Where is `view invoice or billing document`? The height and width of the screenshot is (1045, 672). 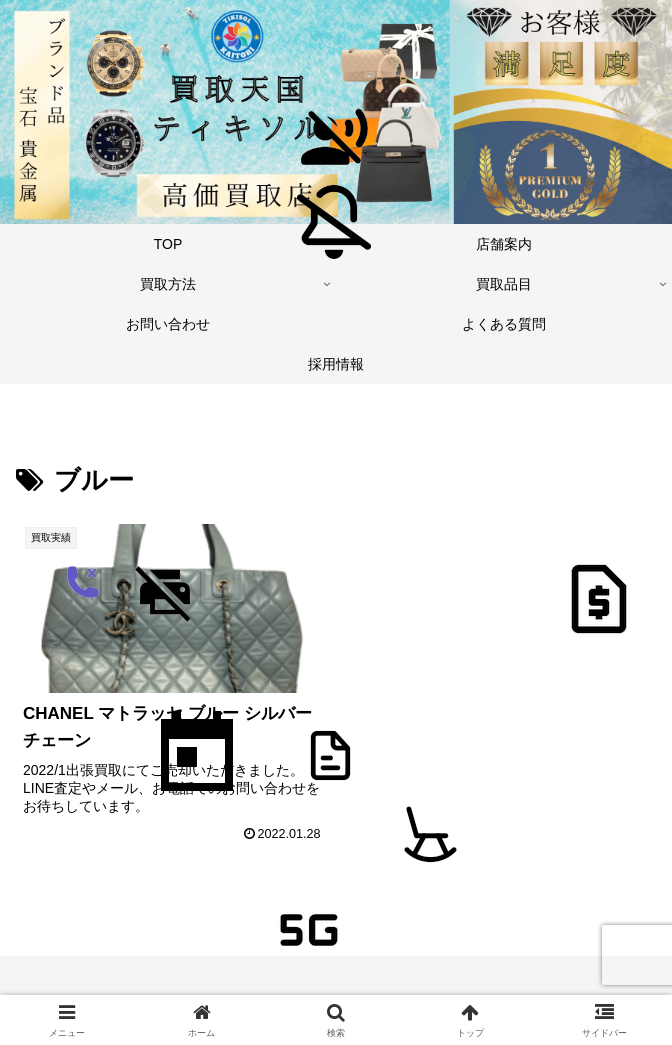 view invoice or billing document is located at coordinates (599, 599).